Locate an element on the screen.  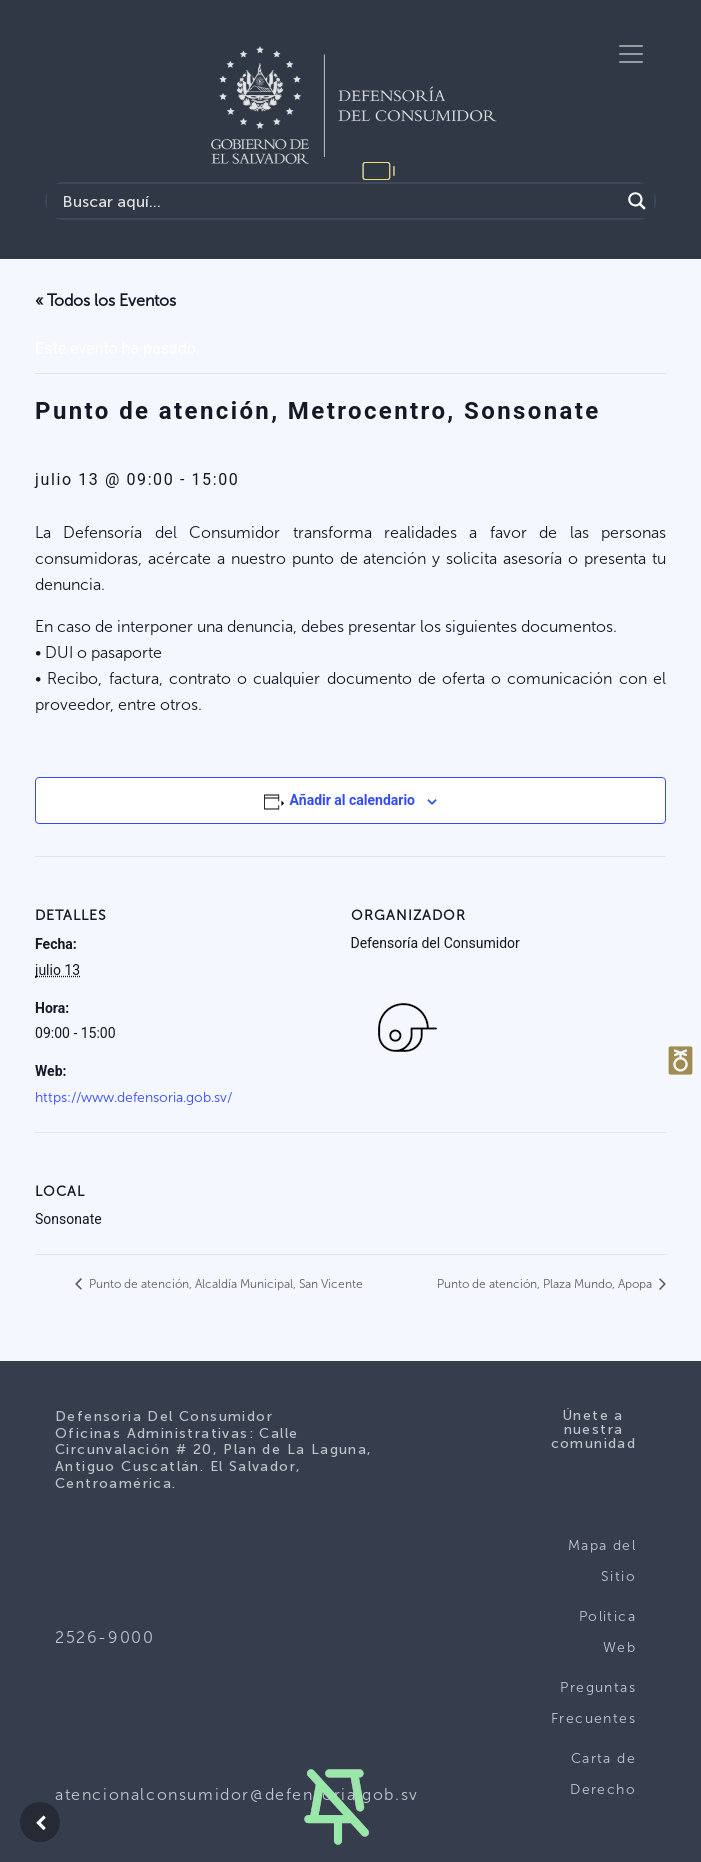
view baseball or sports content is located at coordinates (405, 1028).